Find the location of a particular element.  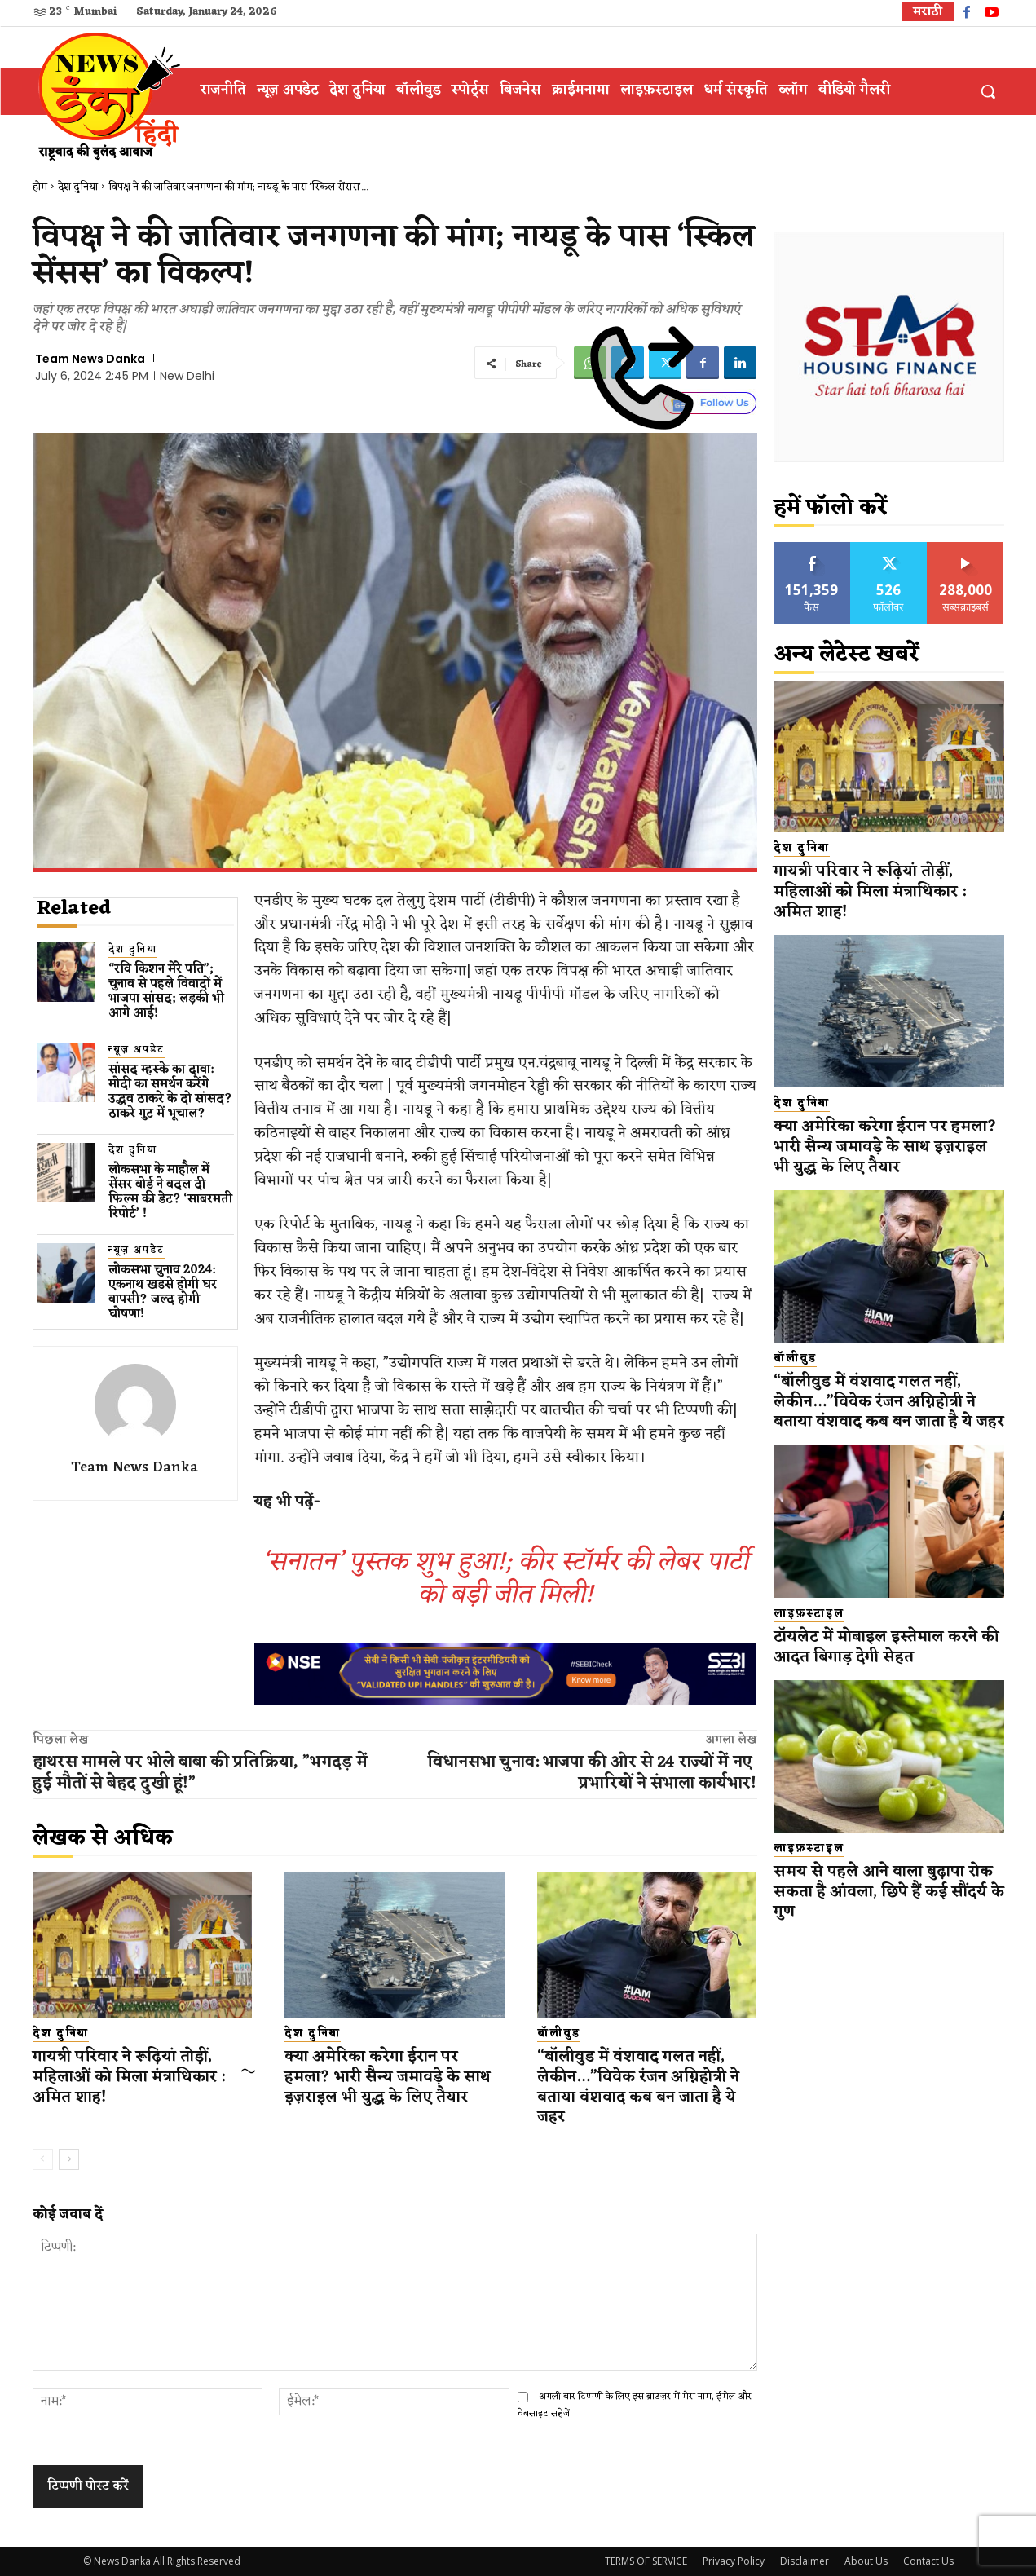

indicates approximate or similar value is located at coordinates (248, 2071).